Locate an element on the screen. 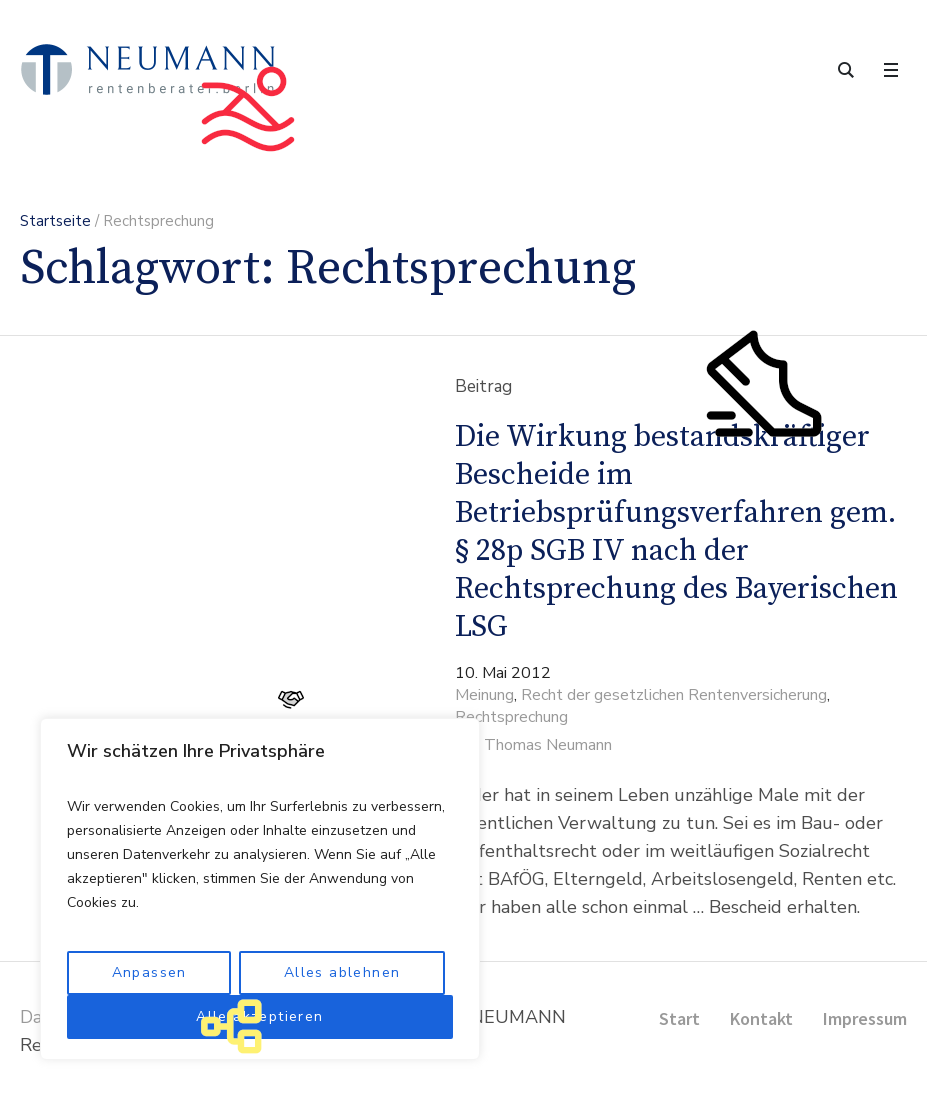 The image size is (927, 1100). view hierarchical data structure is located at coordinates (234, 1026).